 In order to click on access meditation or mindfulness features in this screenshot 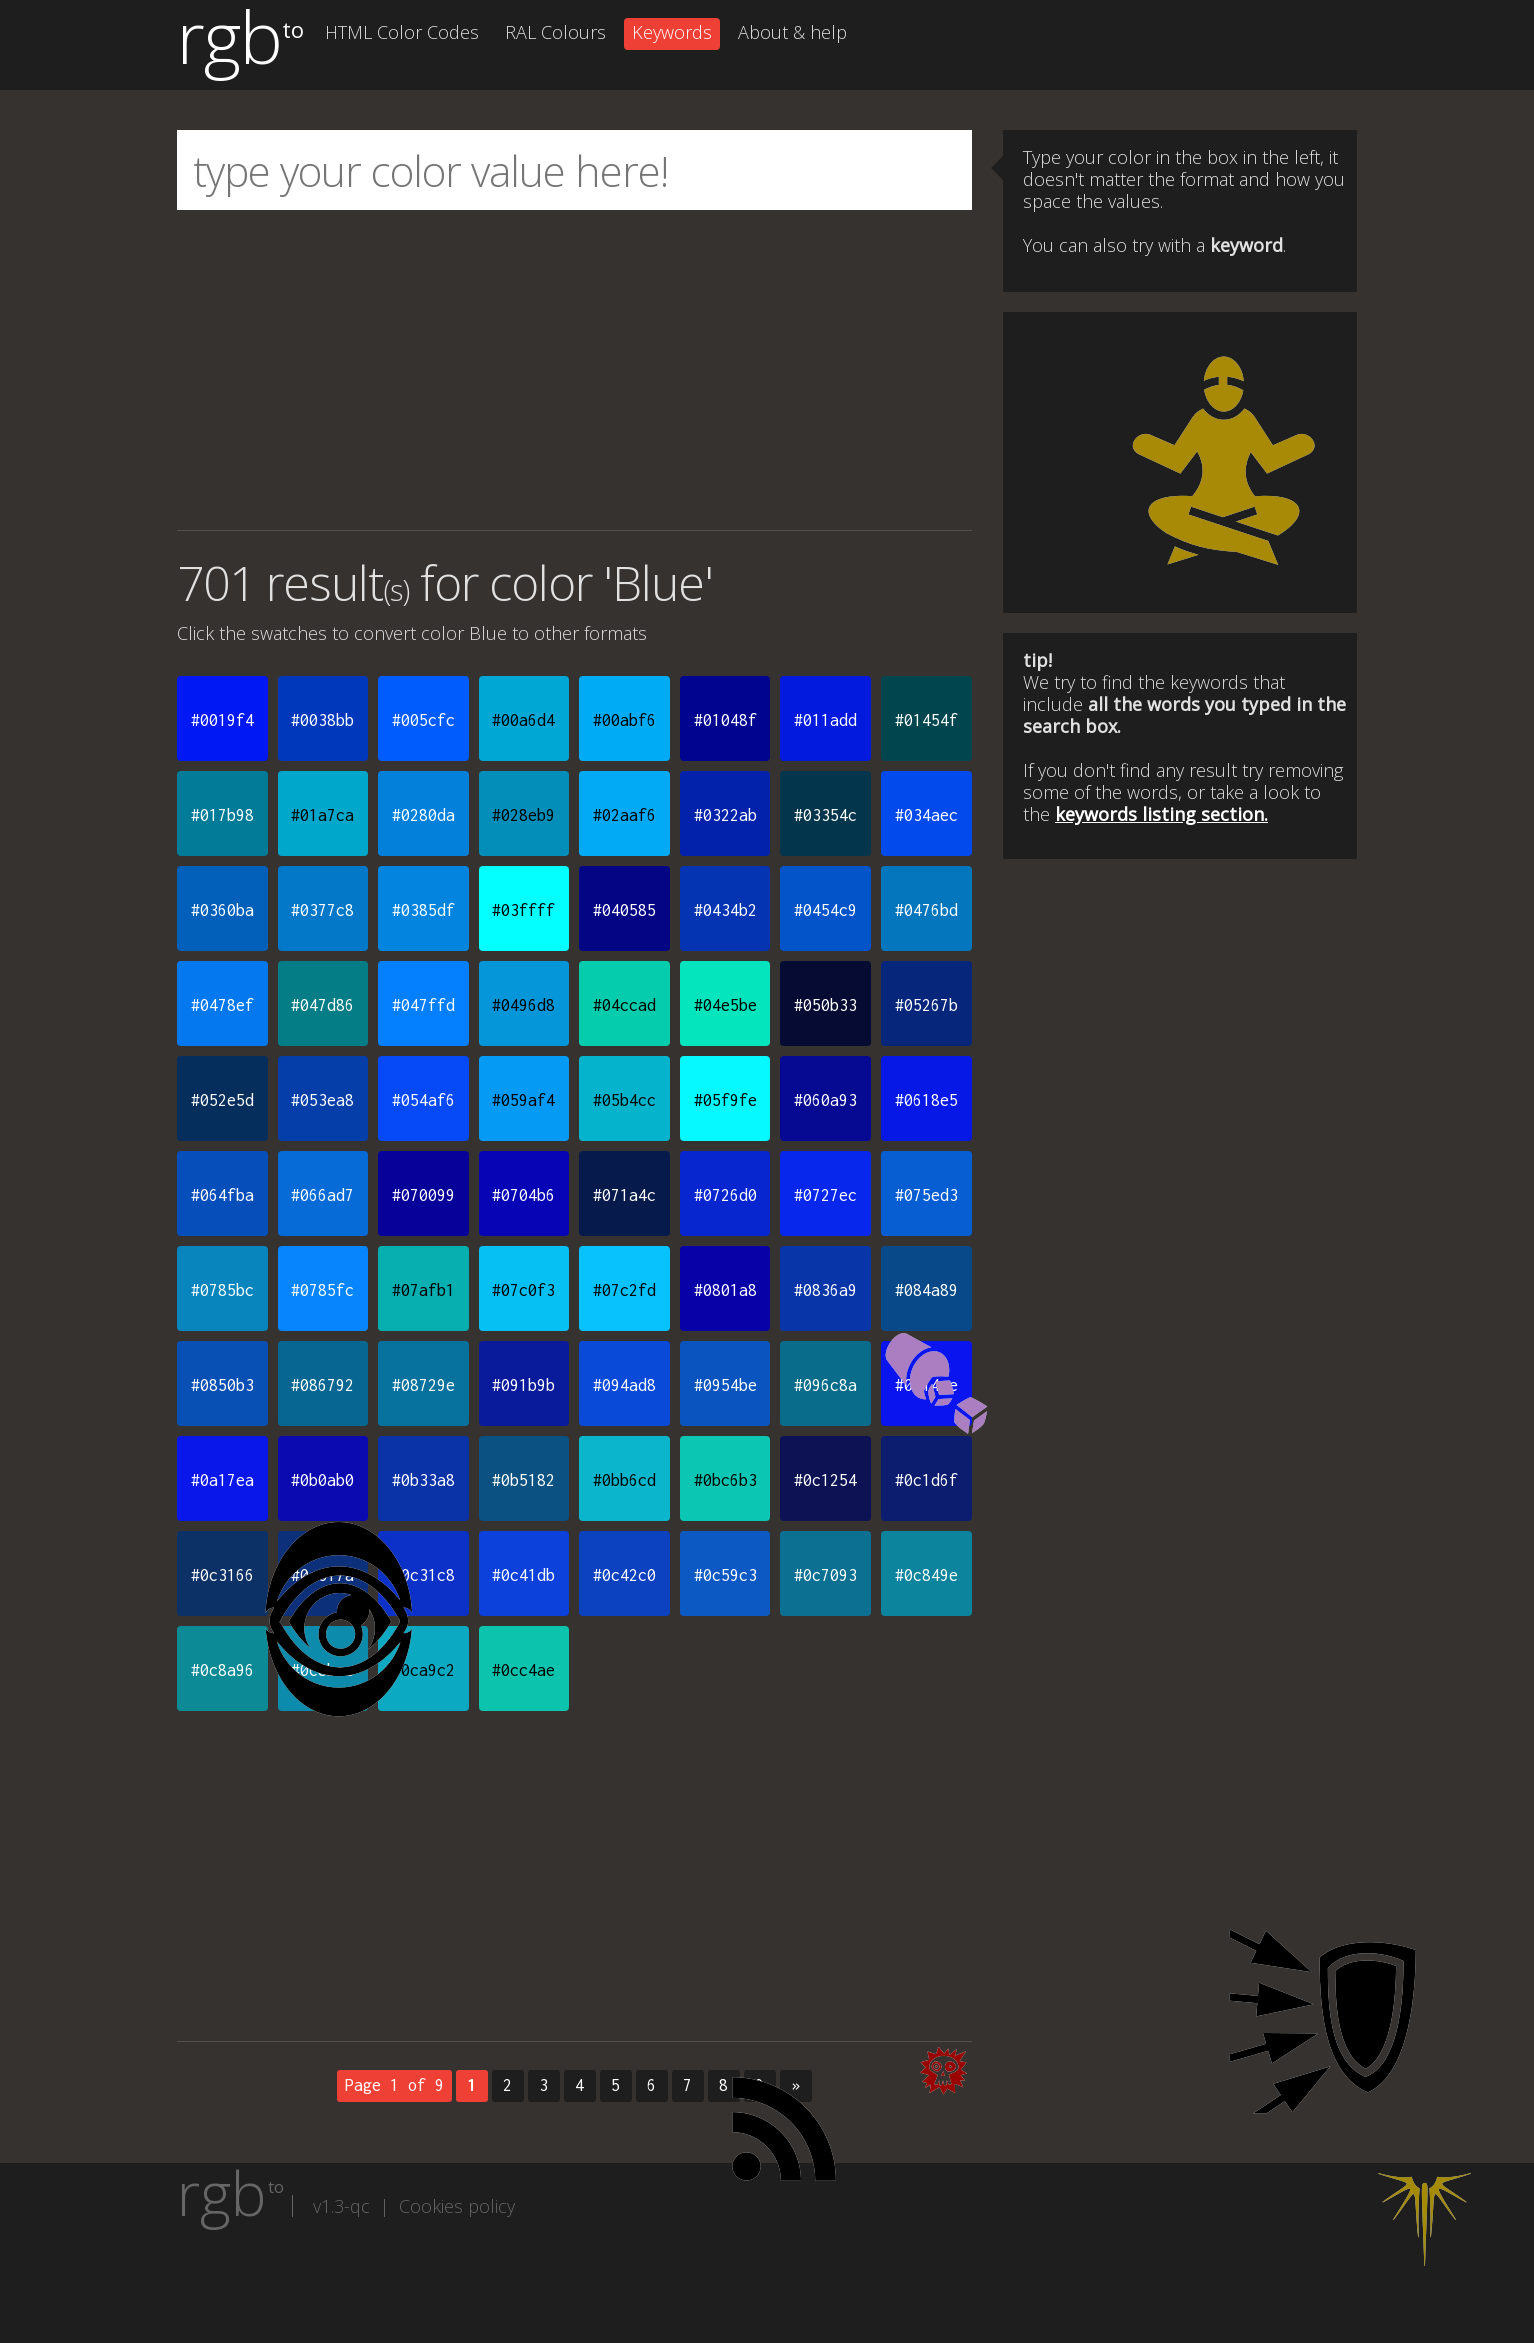, I will do `click(1220, 461)`.